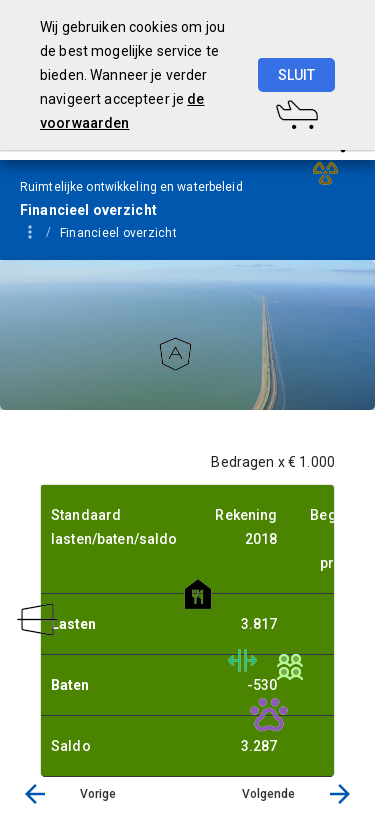  I want to click on indicates radioactive or hazardous material warning, so click(325, 172).